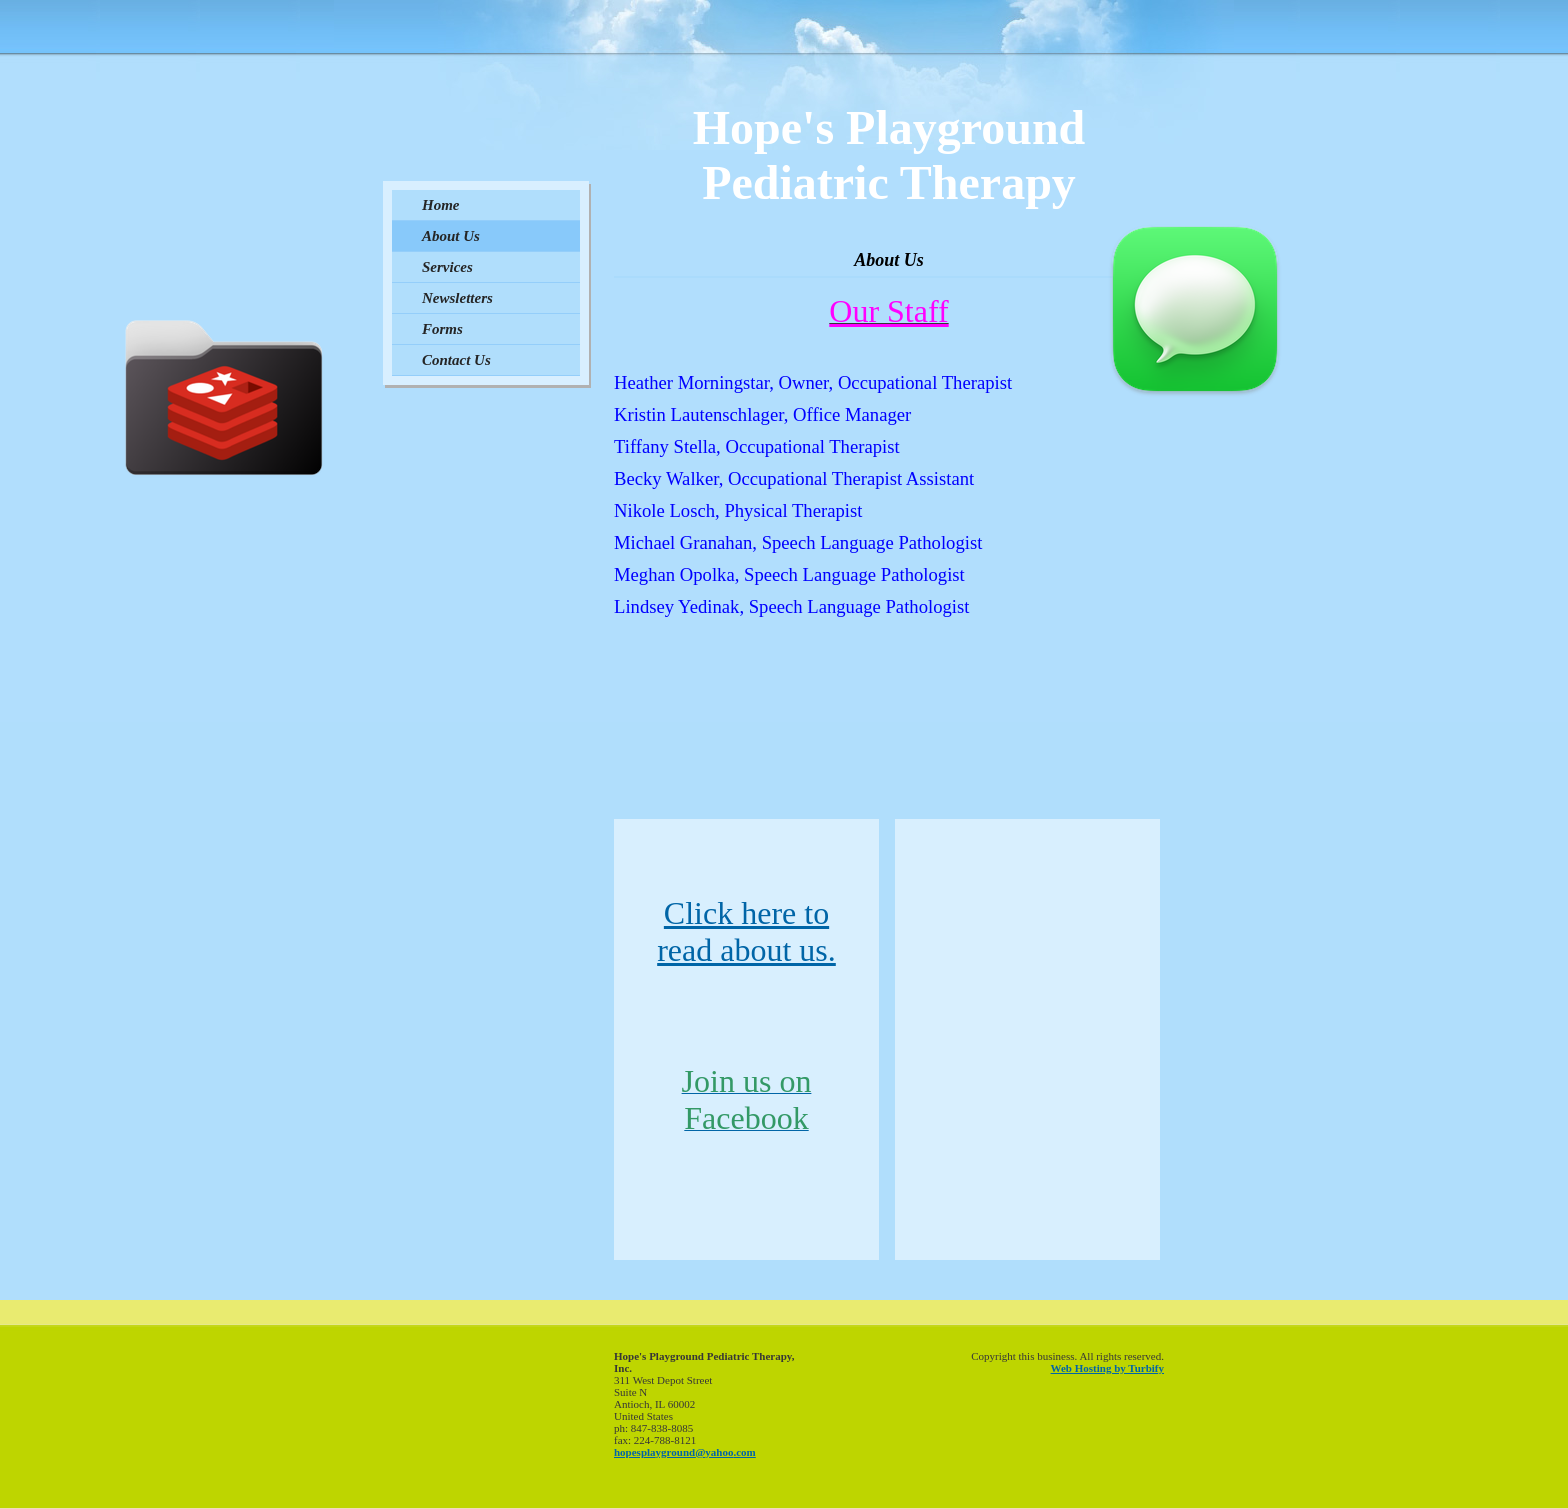 The width and height of the screenshot is (1568, 1509). Describe the element at coordinates (1195, 309) in the screenshot. I see `share content via messages` at that location.